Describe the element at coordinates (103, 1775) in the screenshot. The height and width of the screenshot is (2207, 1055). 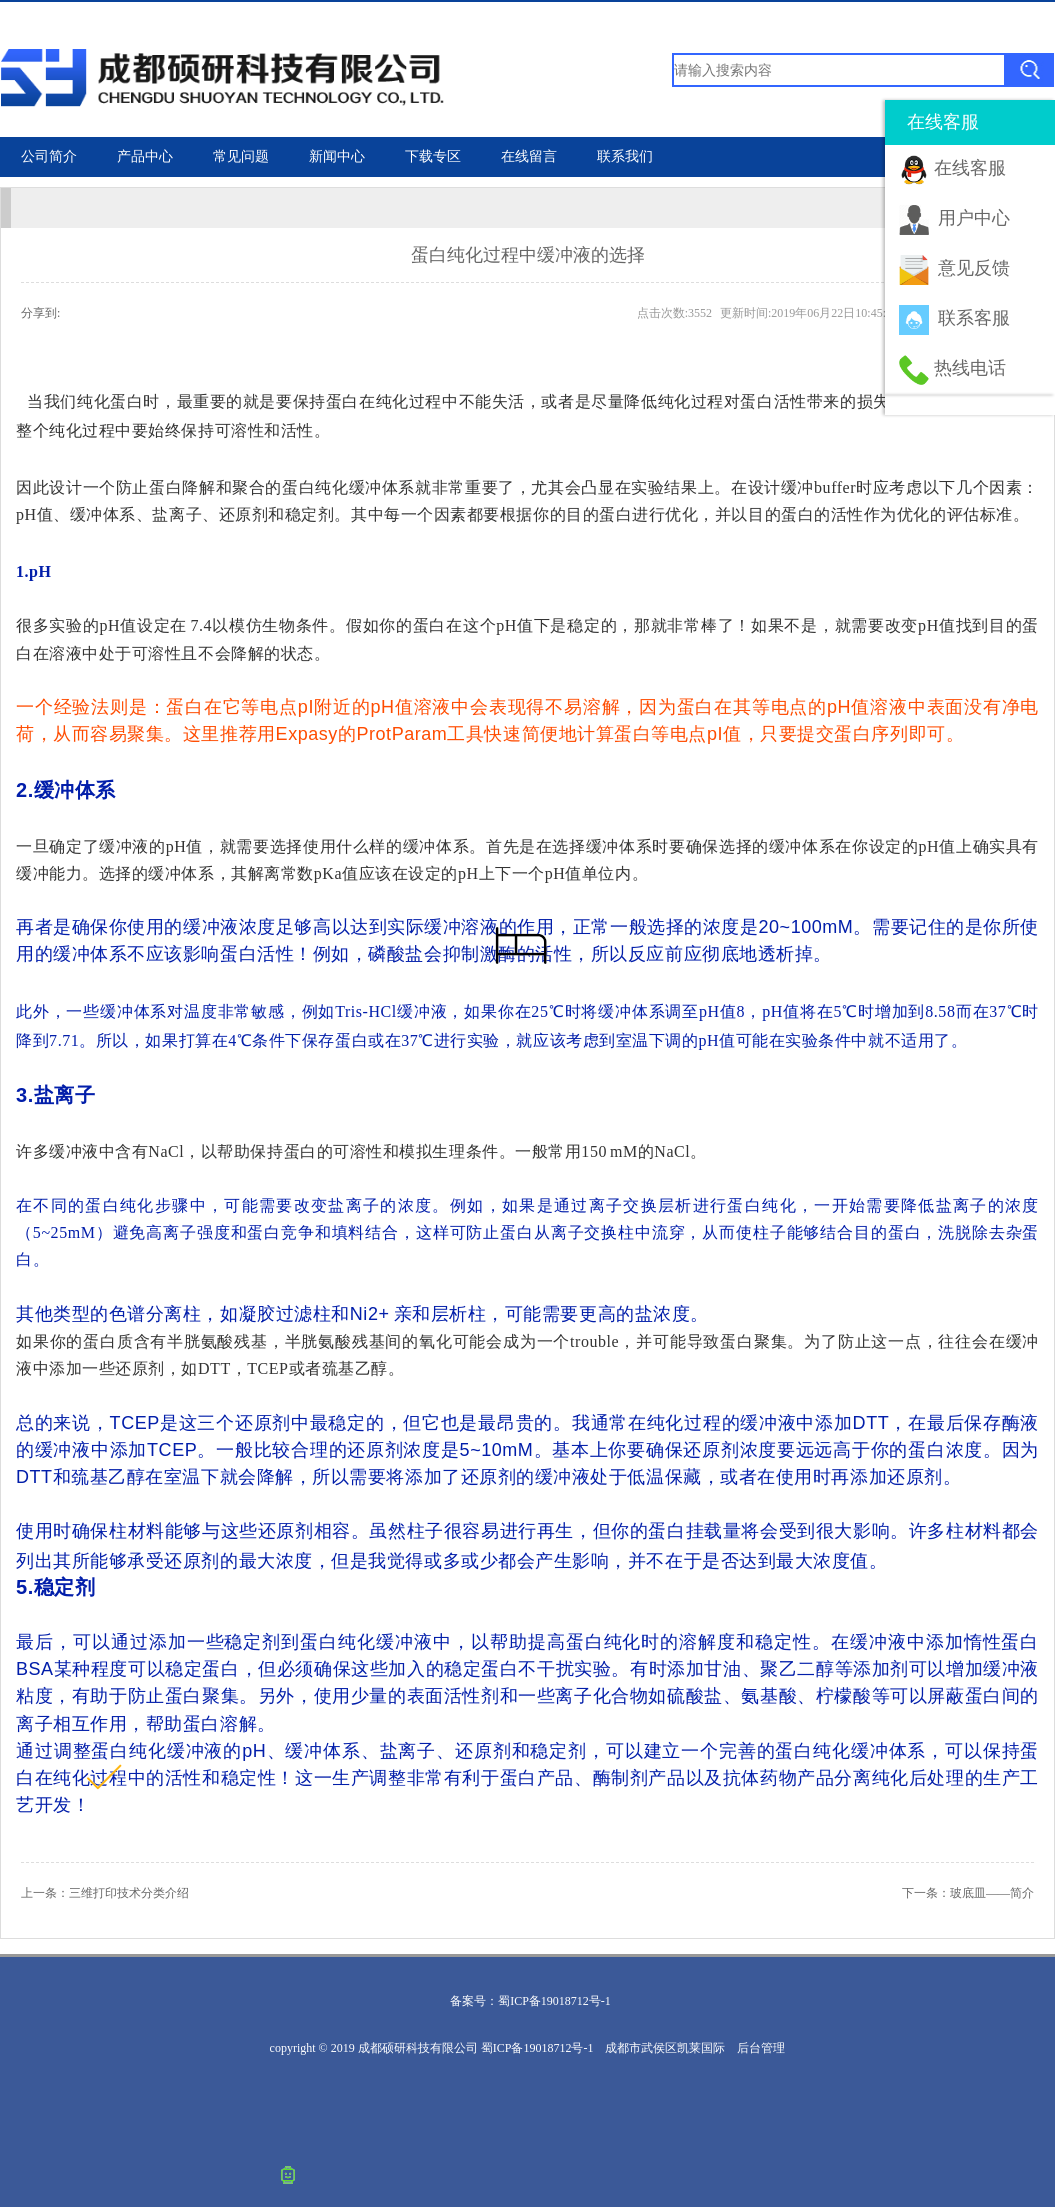
I see `confirm or complete an action` at that location.